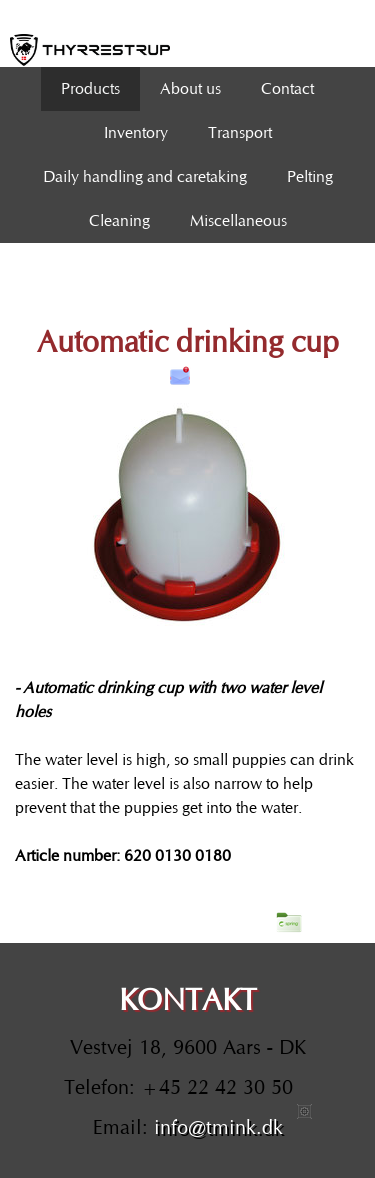  What do you see at coordinates (180, 377) in the screenshot?
I see `send an email or message` at bounding box center [180, 377].